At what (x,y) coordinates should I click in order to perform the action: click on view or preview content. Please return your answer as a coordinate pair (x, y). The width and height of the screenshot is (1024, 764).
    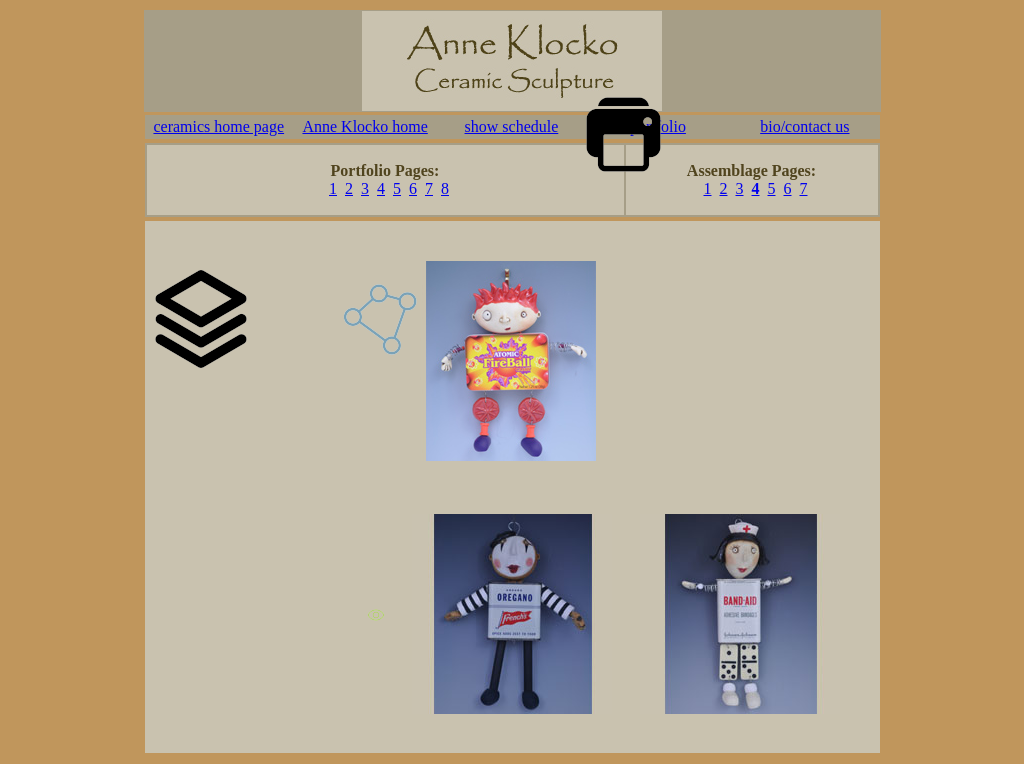
    Looking at the image, I should click on (376, 615).